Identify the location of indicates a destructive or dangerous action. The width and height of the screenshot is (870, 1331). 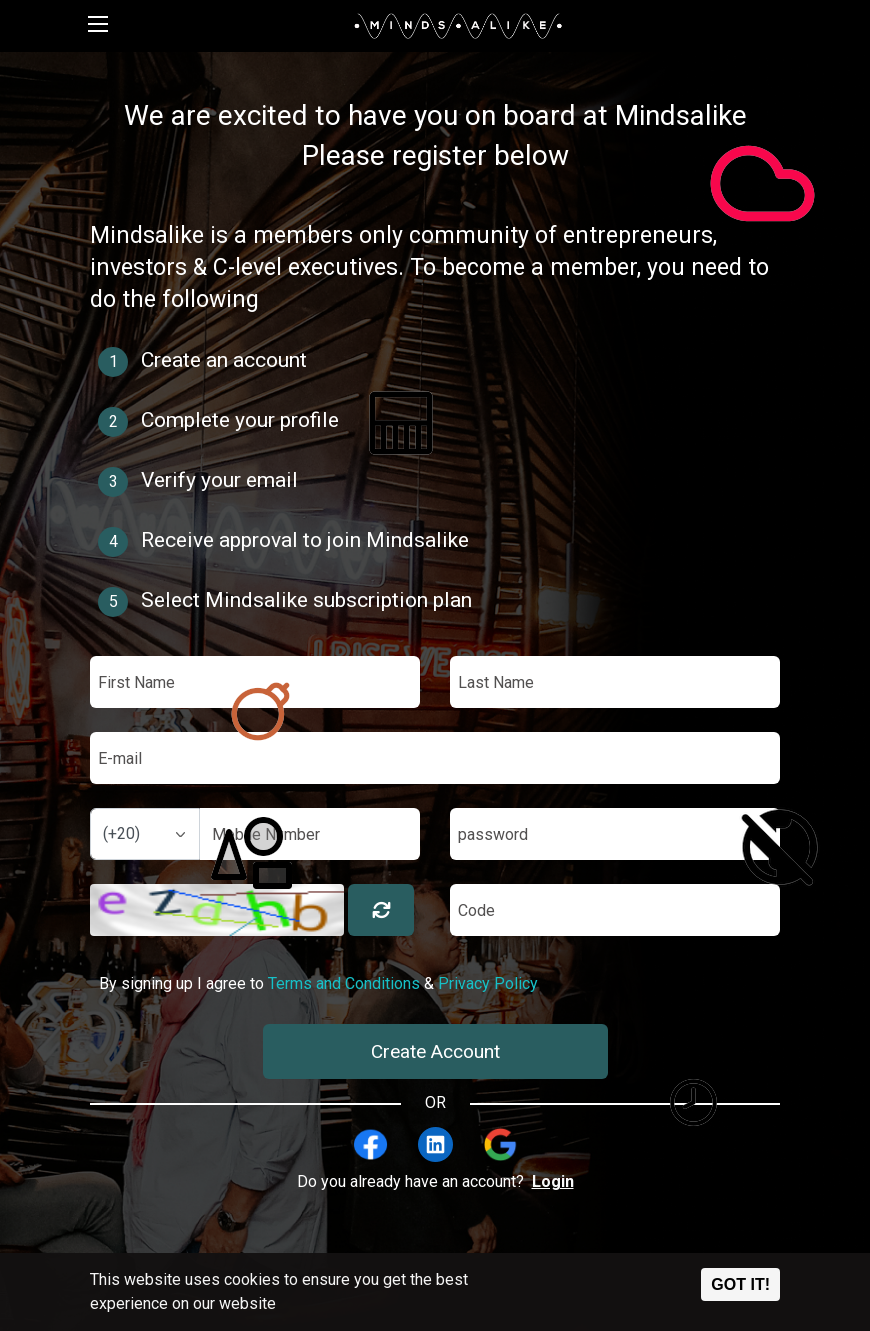
(260, 711).